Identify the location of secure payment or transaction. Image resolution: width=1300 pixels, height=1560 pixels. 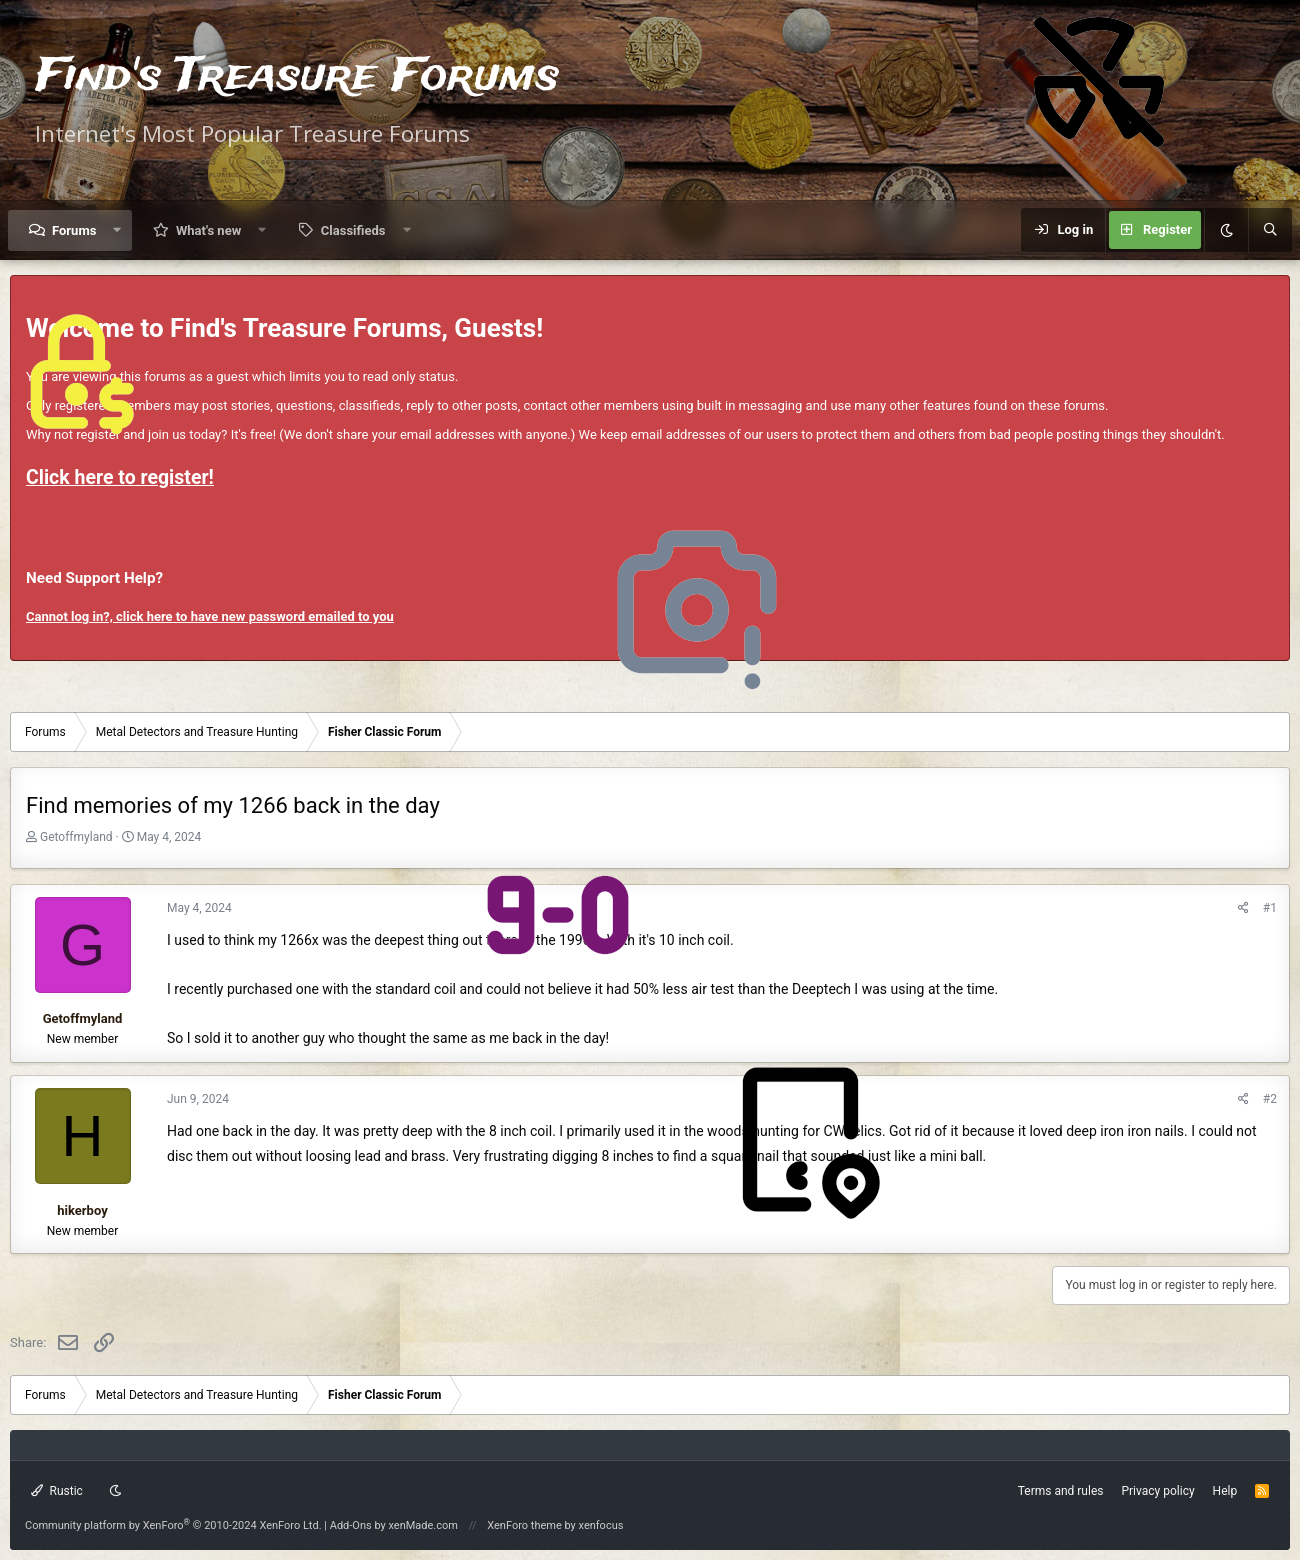
(76, 371).